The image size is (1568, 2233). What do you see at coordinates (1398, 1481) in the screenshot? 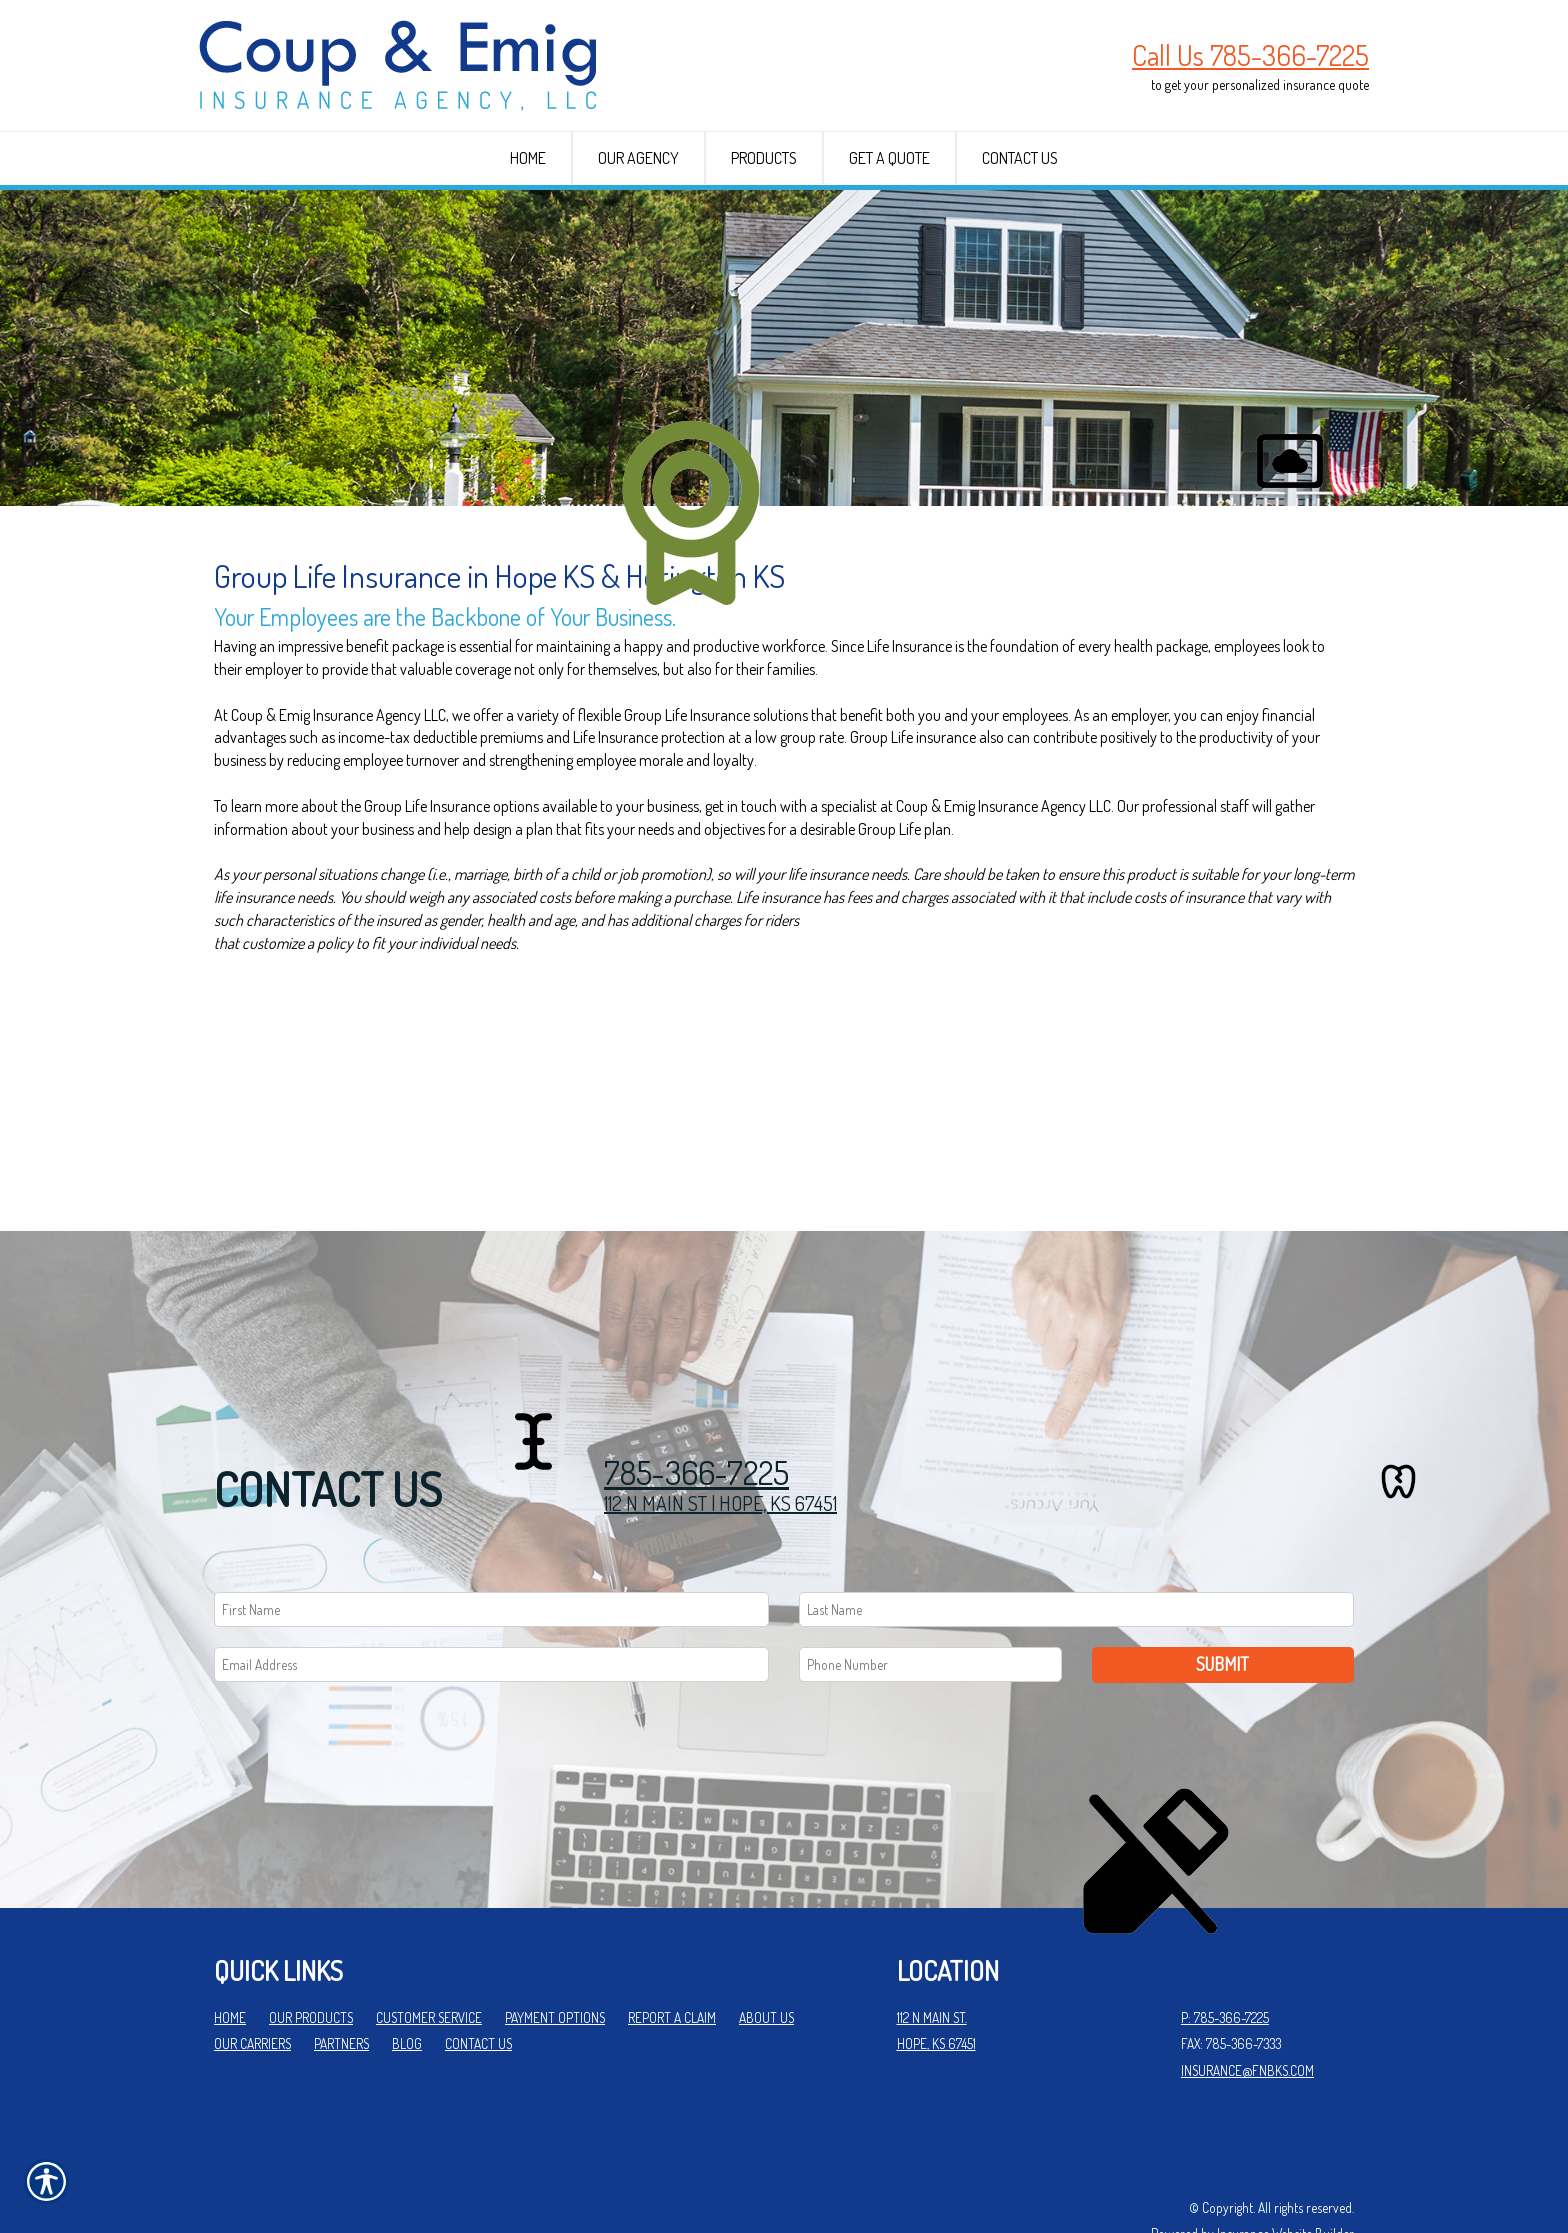
I see `indicates a chipped or damaged tooth` at bounding box center [1398, 1481].